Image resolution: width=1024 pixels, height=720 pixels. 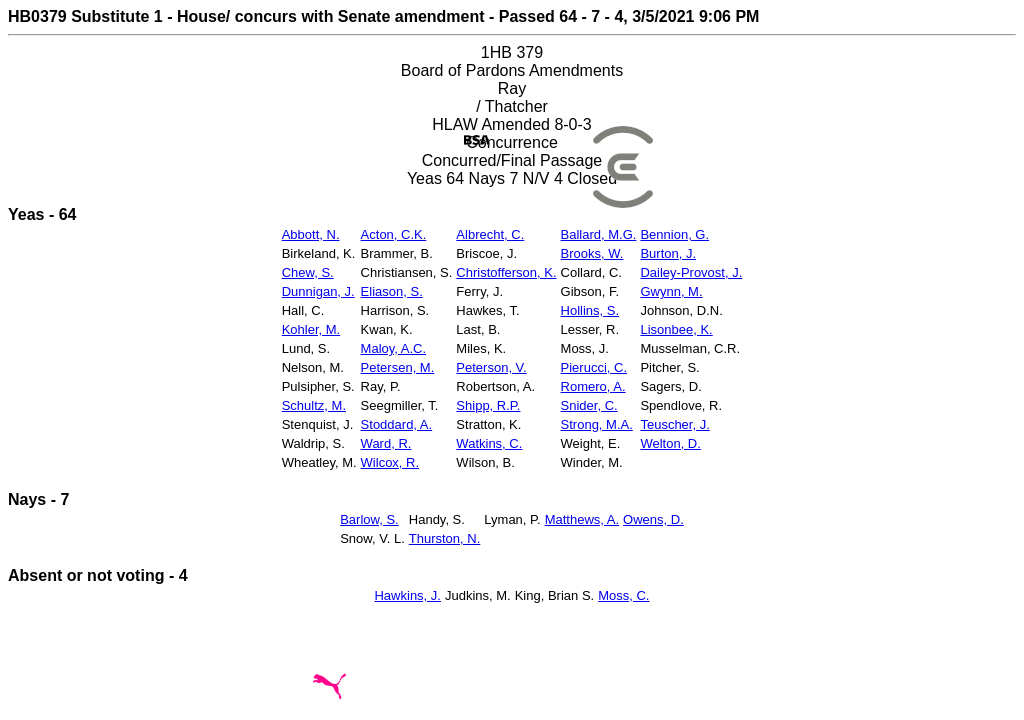 I want to click on buysellads company logo, so click(x=477, y=140).